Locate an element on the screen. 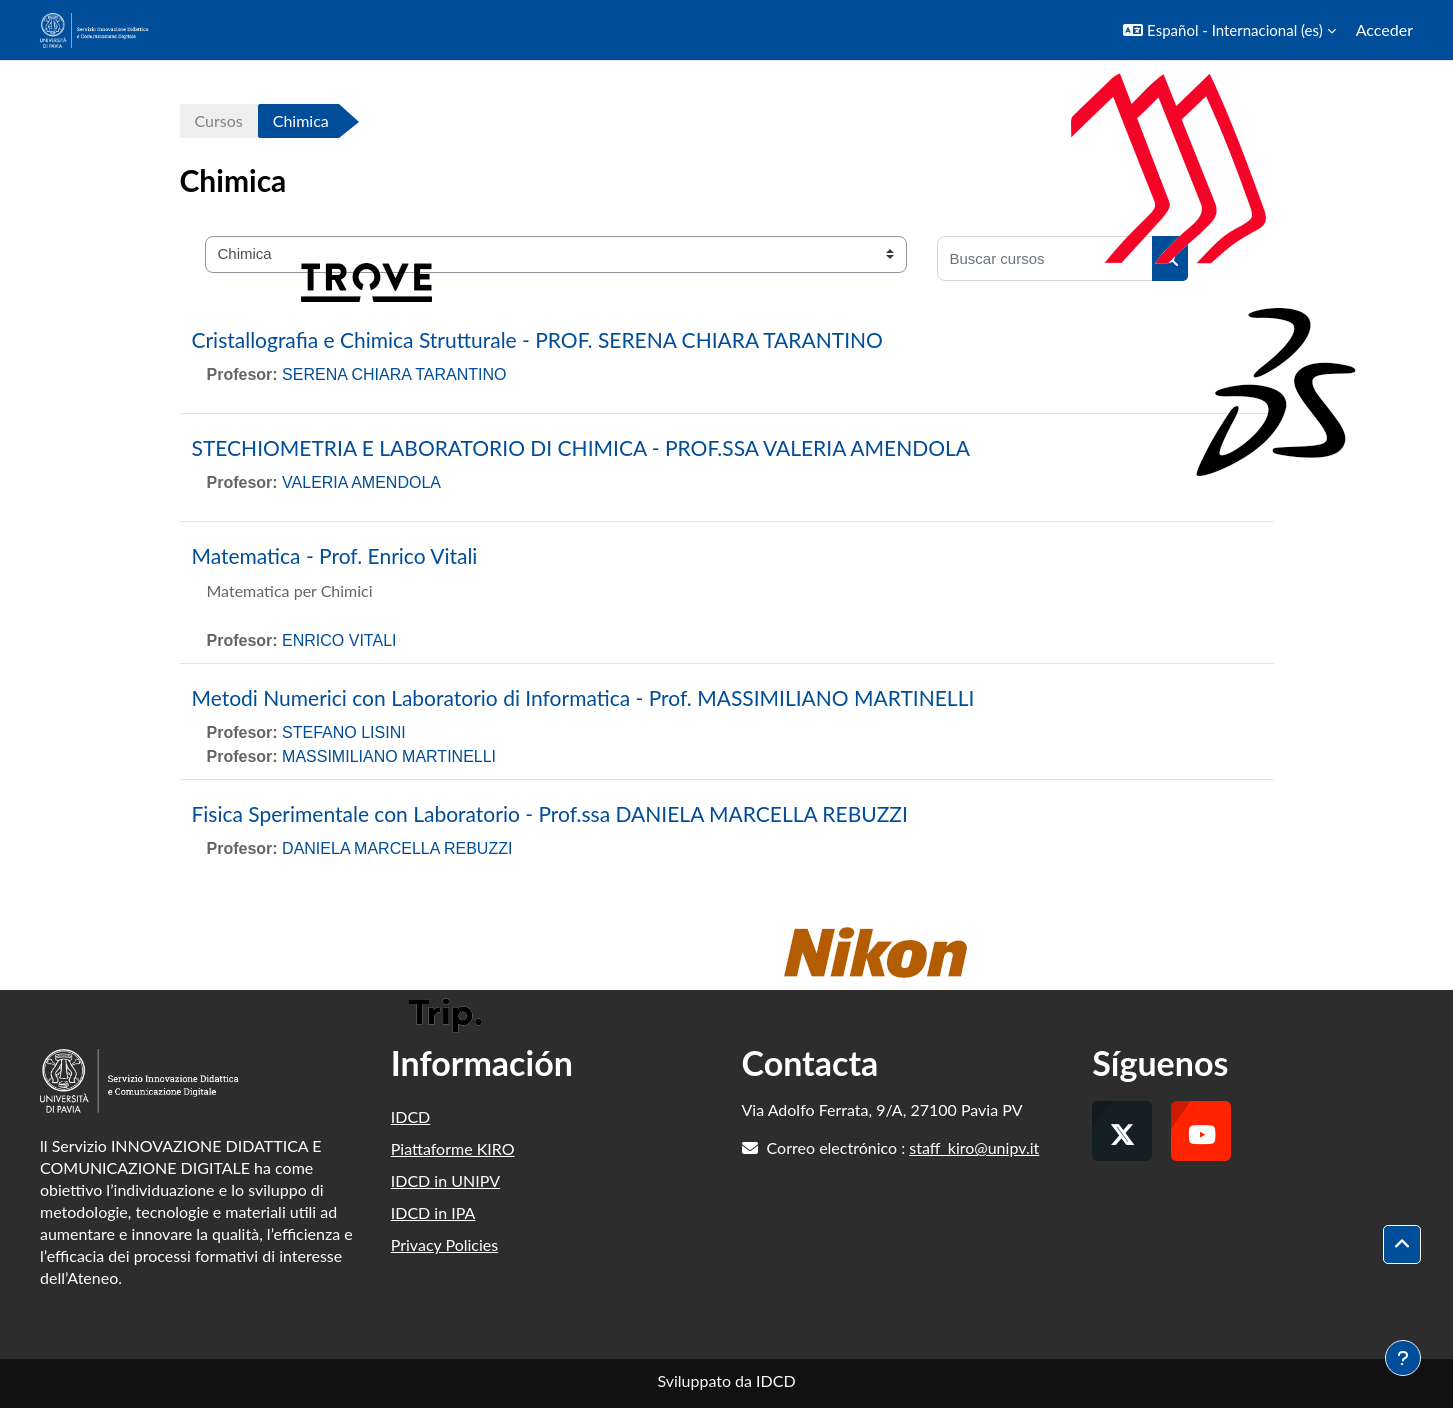  dassault systèmes company logo is located at coordinates (1276, 392).